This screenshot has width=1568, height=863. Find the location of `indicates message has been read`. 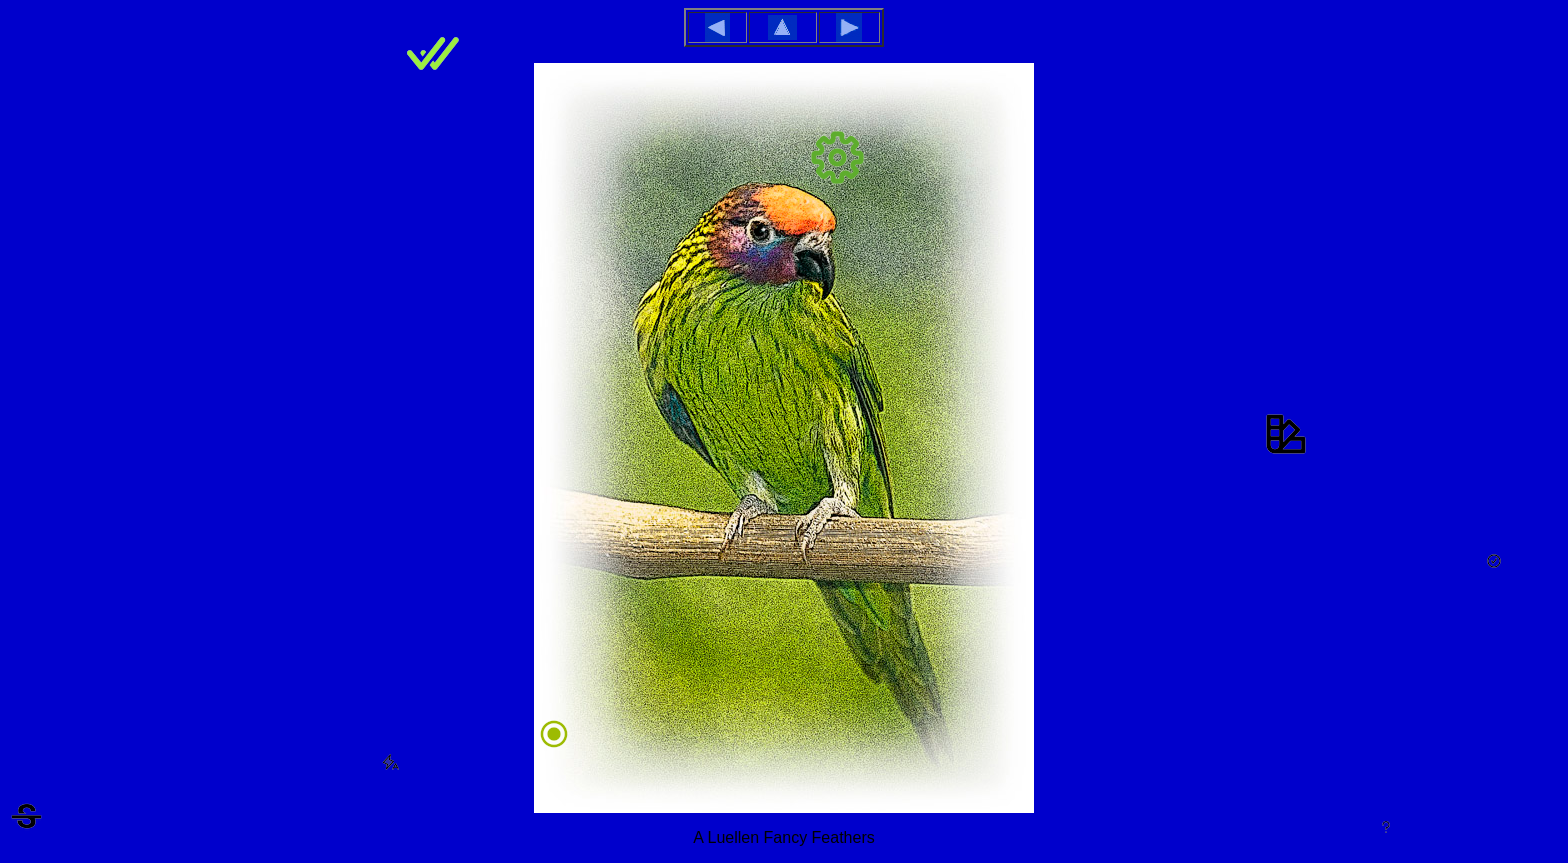

indicates message has been read is located at coordinates (431, 53).